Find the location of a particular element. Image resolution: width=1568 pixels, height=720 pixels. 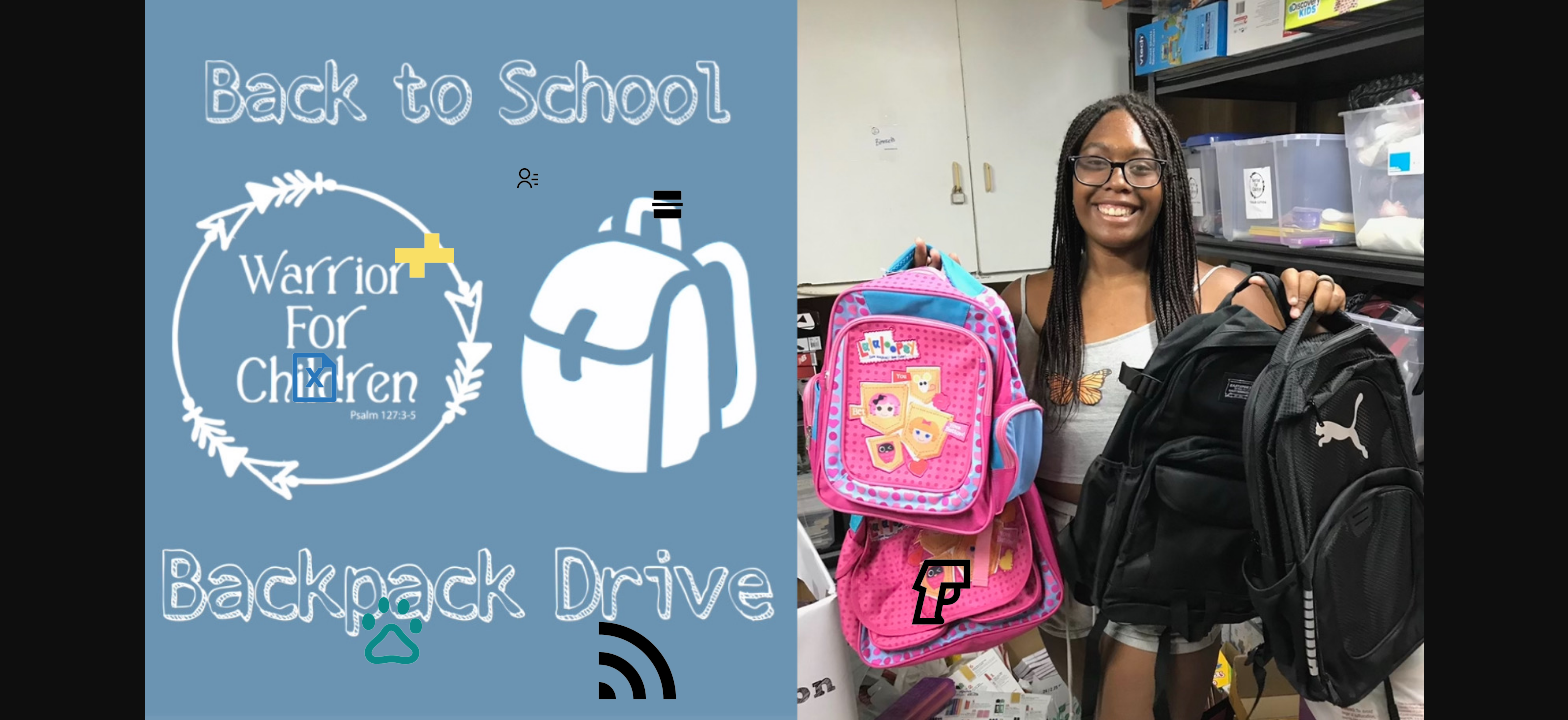

scan a QR code is located at coordinates (667, 204).